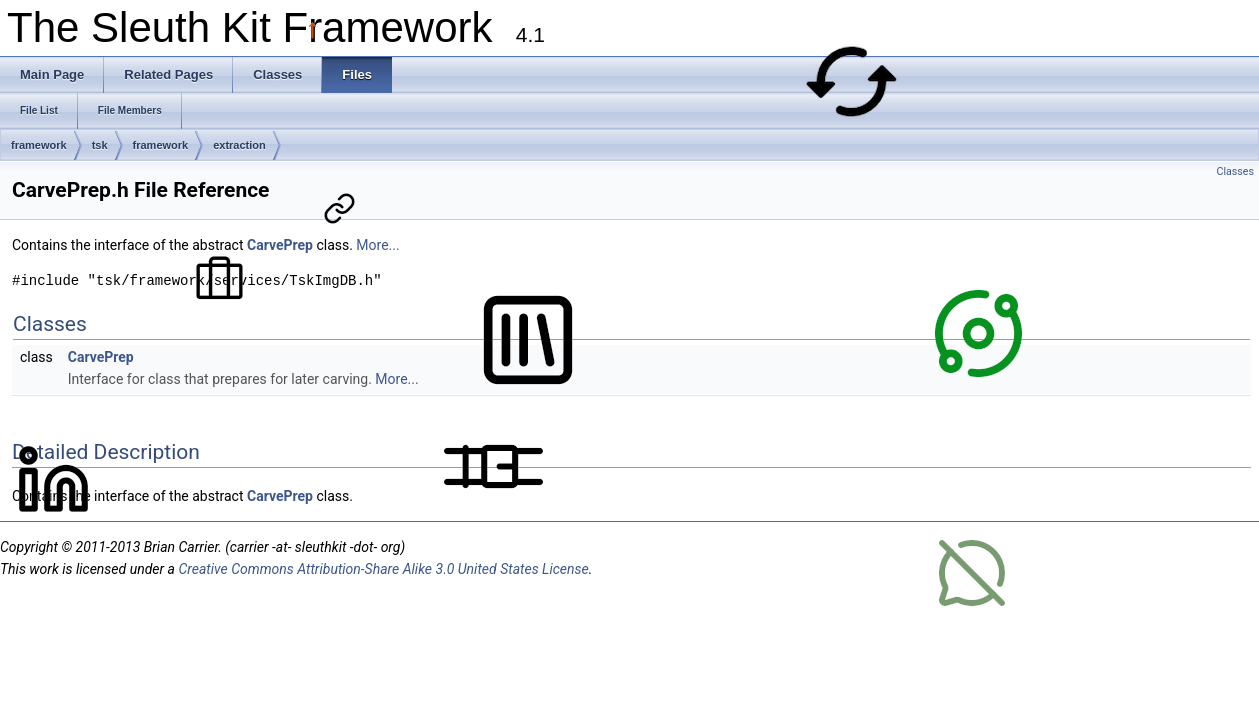  What do you see at coordinates (972, 573) in the screenshot?
I see `mute or disable chat notifications` at bounding box center [972, 573].